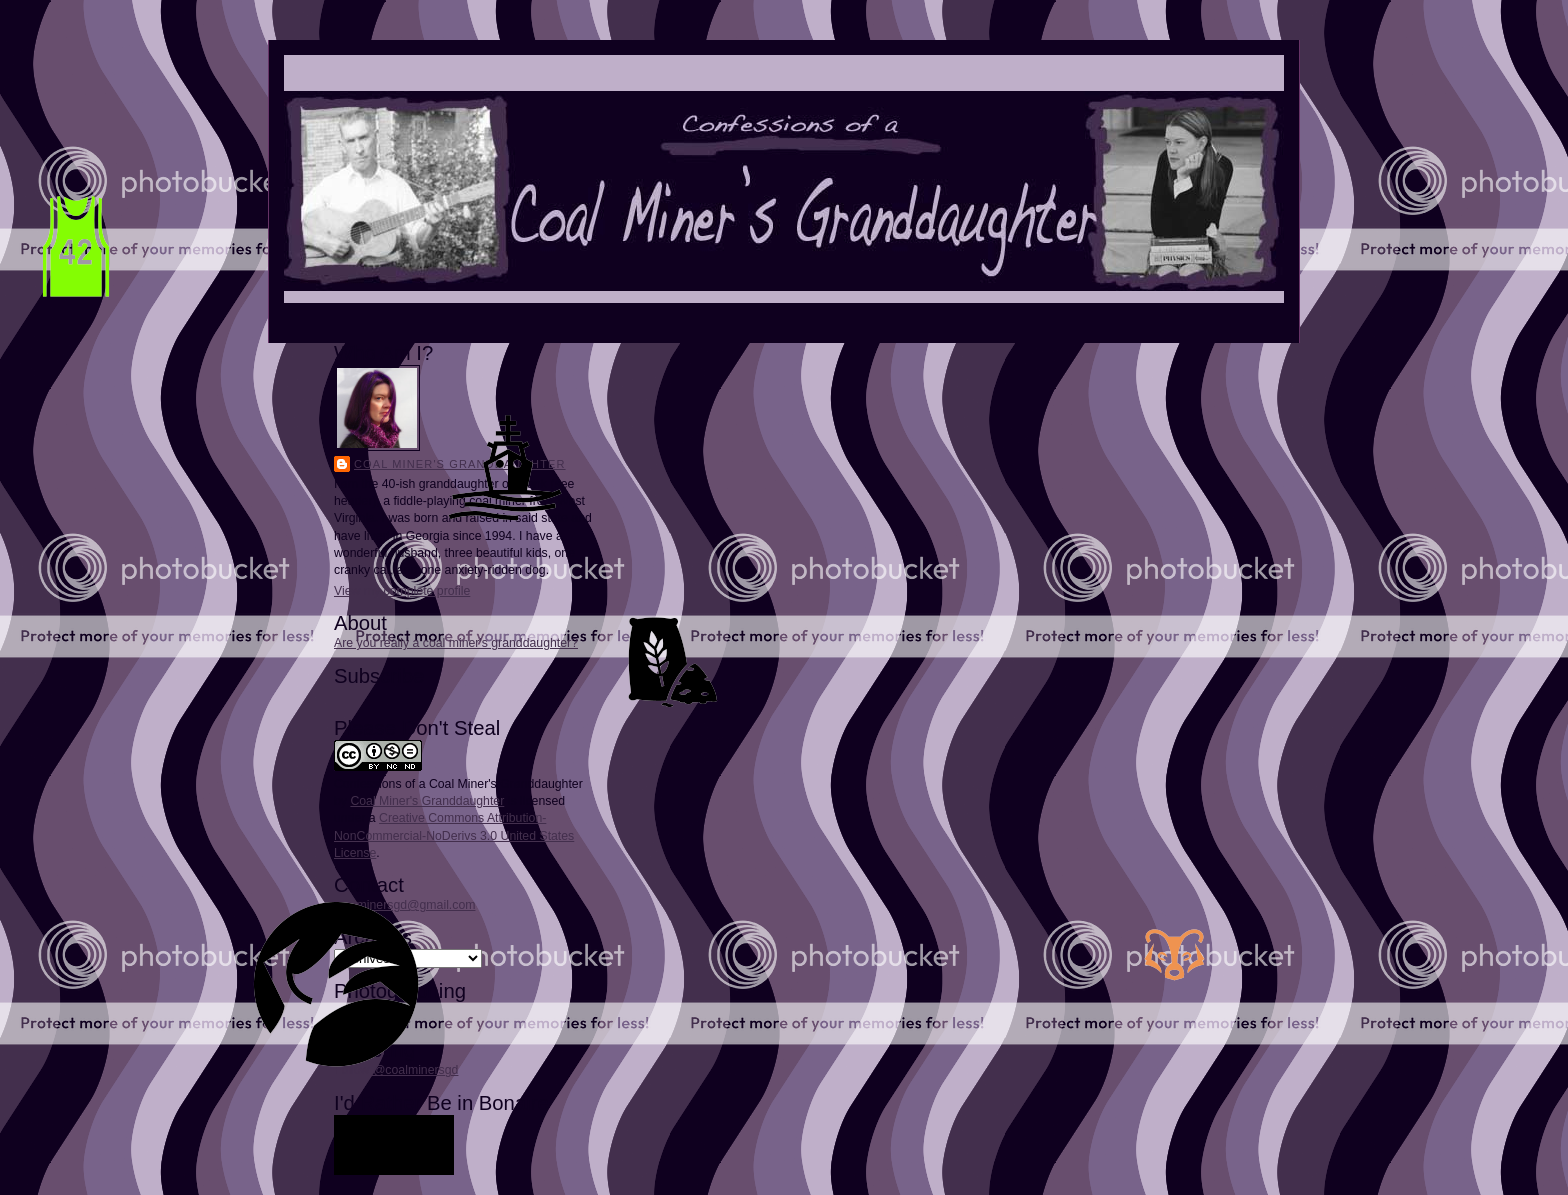 Image resolution: width=1568 pixels, height=1195 pixels. What do you see at coordinates (672, 661) in the screenshot?
I see `indicates grain or wheat ingredient` at bounding box center [672, 661].